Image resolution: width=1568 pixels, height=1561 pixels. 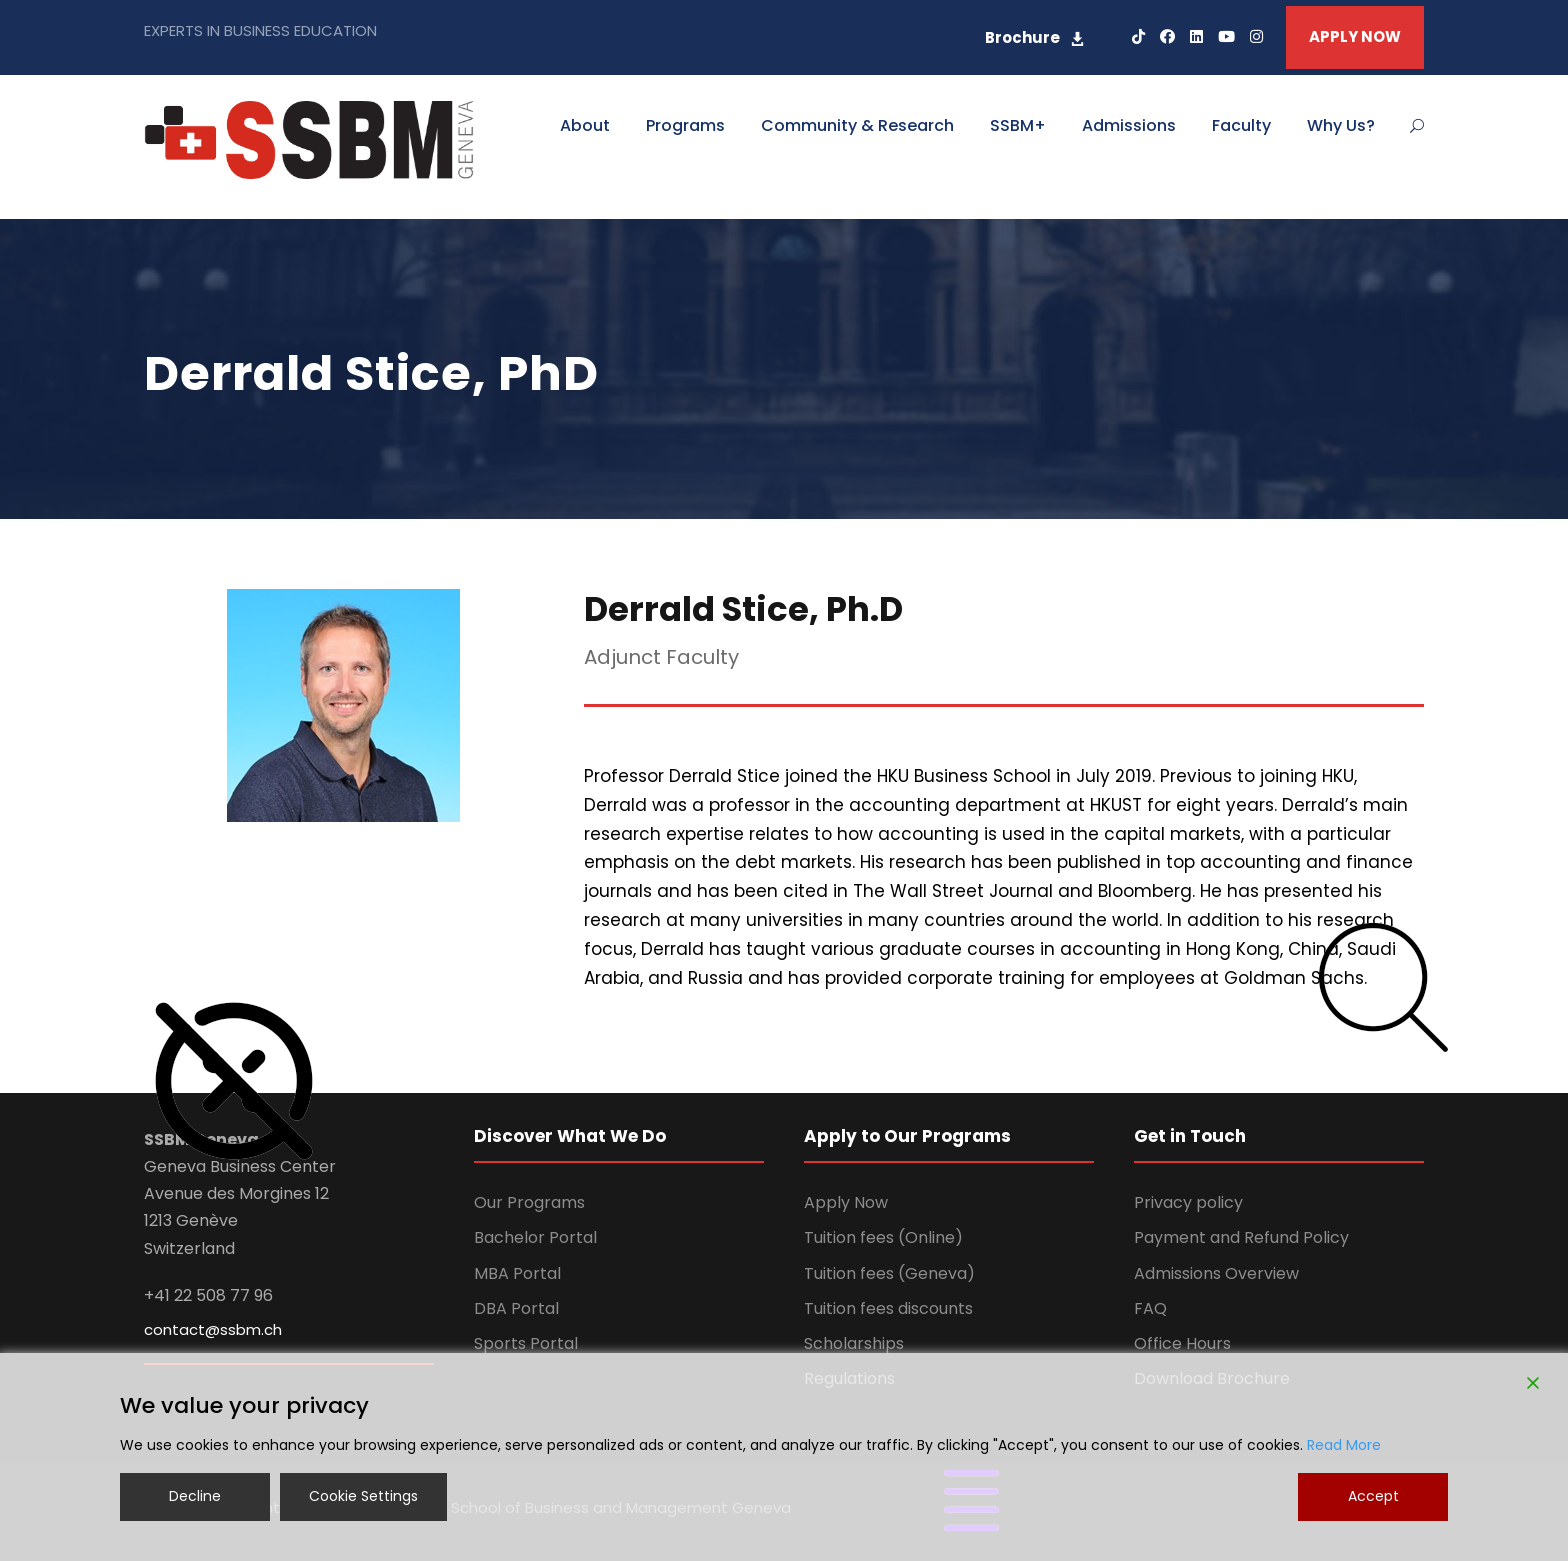 I want to click on switch to compact list view, so click(x=971, y=1500).